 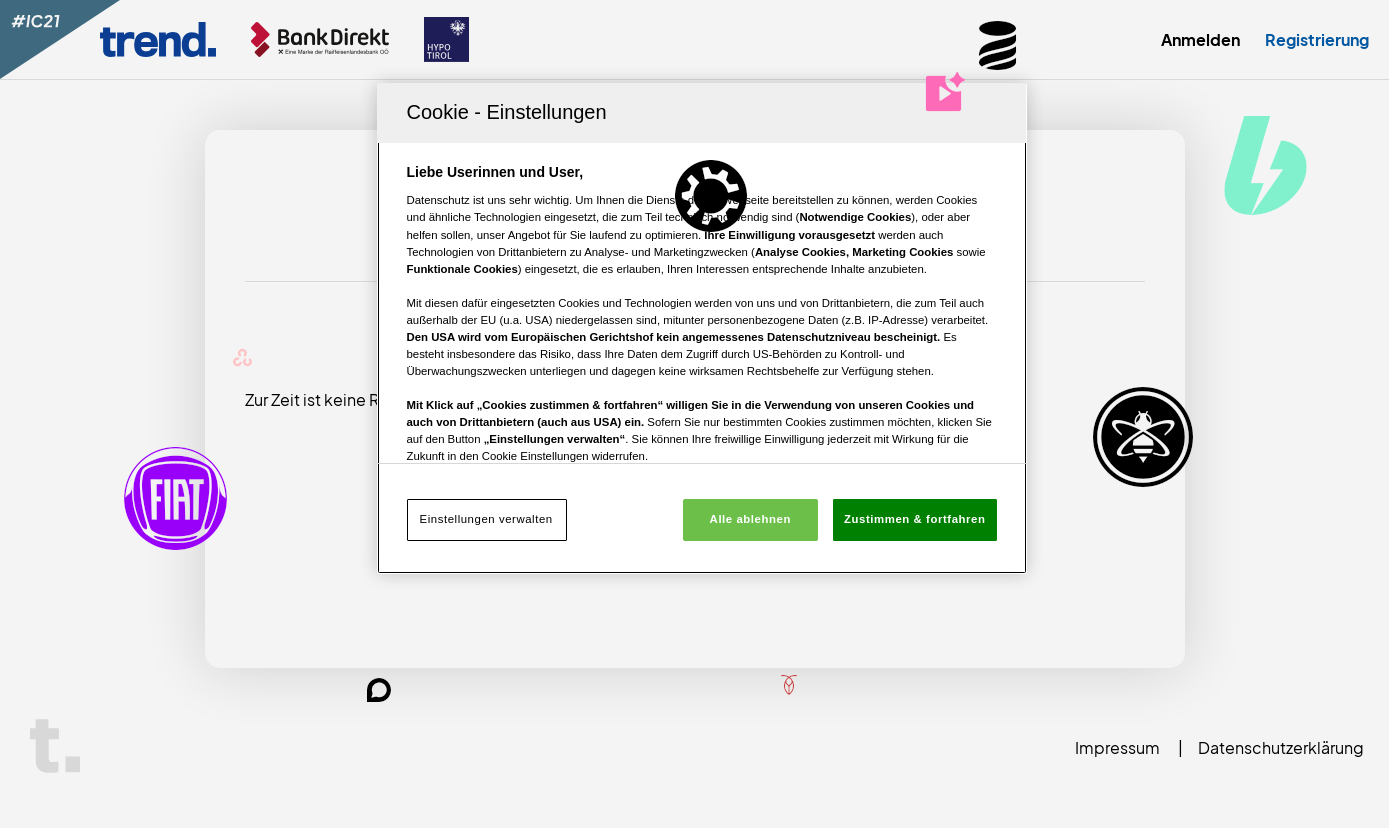 What do you see at coordinates (789, 685) in the screenshot?
I see `cockroach labs company logo` at bounding box center [789, 685].